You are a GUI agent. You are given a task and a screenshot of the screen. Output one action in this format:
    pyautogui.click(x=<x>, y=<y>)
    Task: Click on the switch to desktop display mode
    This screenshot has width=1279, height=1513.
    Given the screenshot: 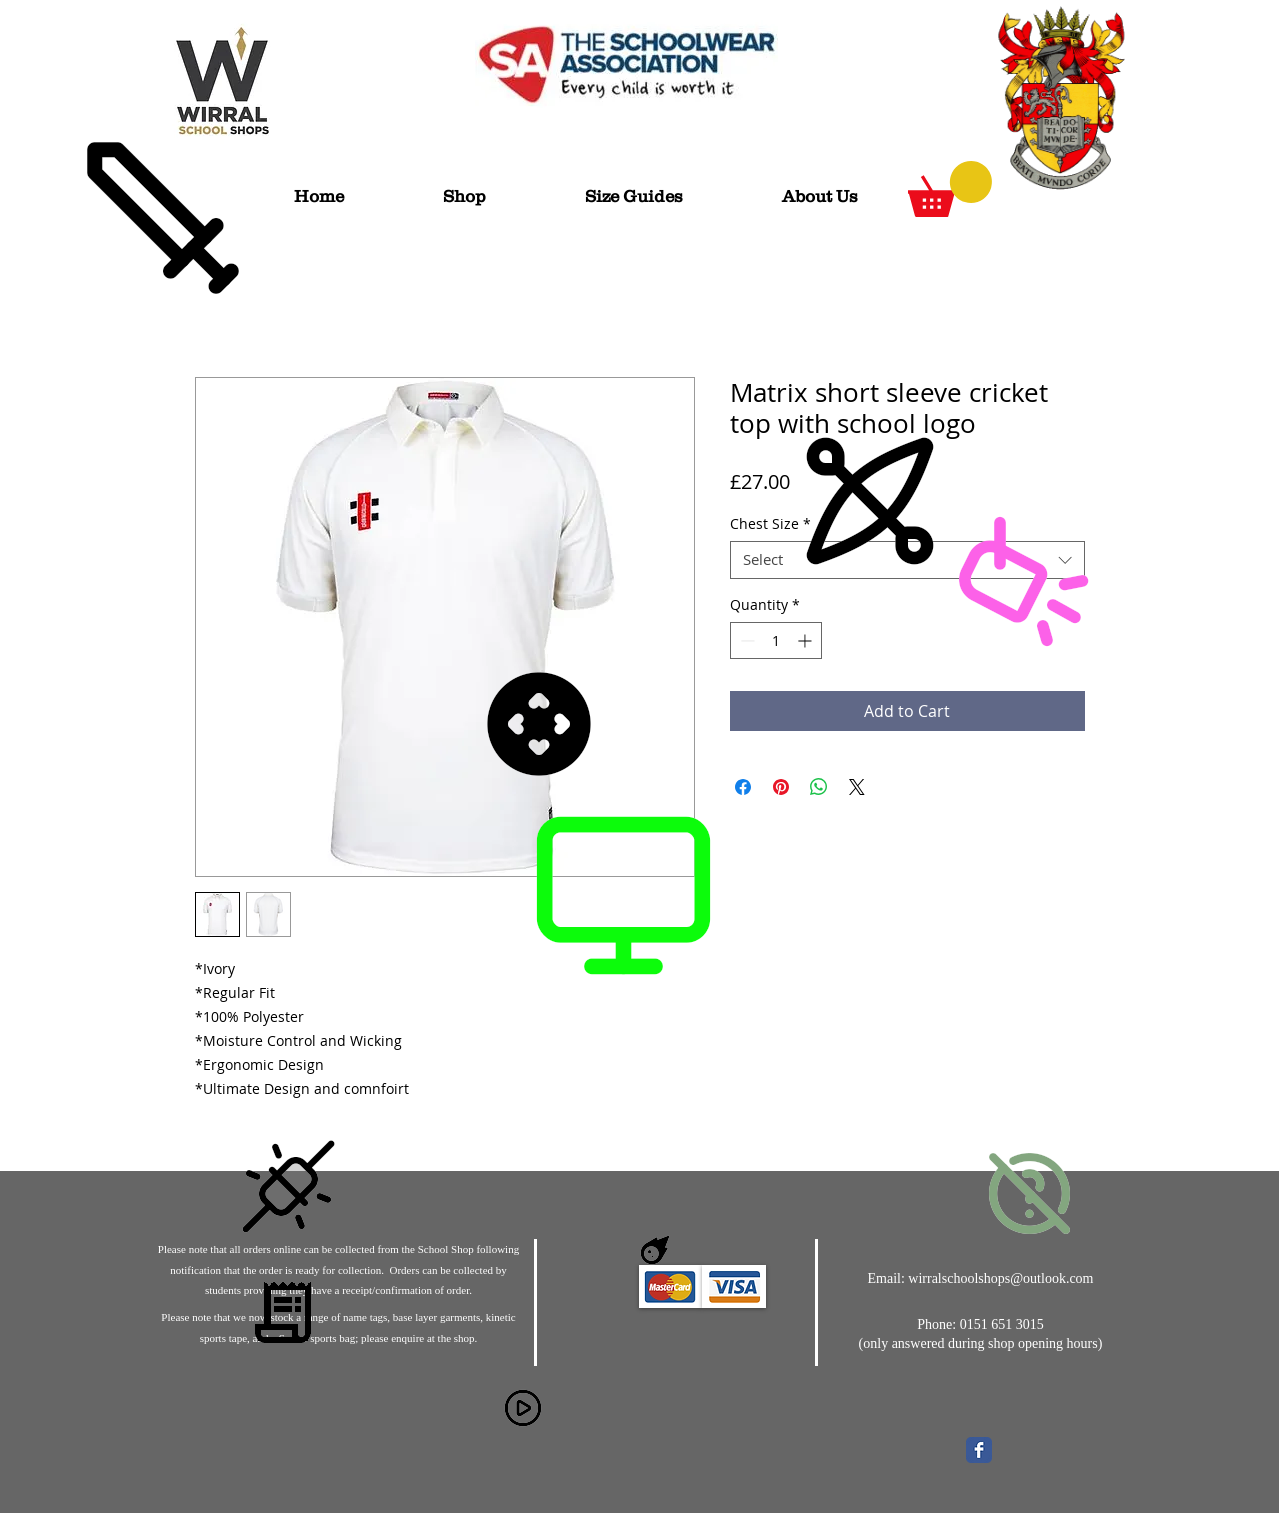 What is the action you would take?
    pyautogui.click(x=623, y=895)
    